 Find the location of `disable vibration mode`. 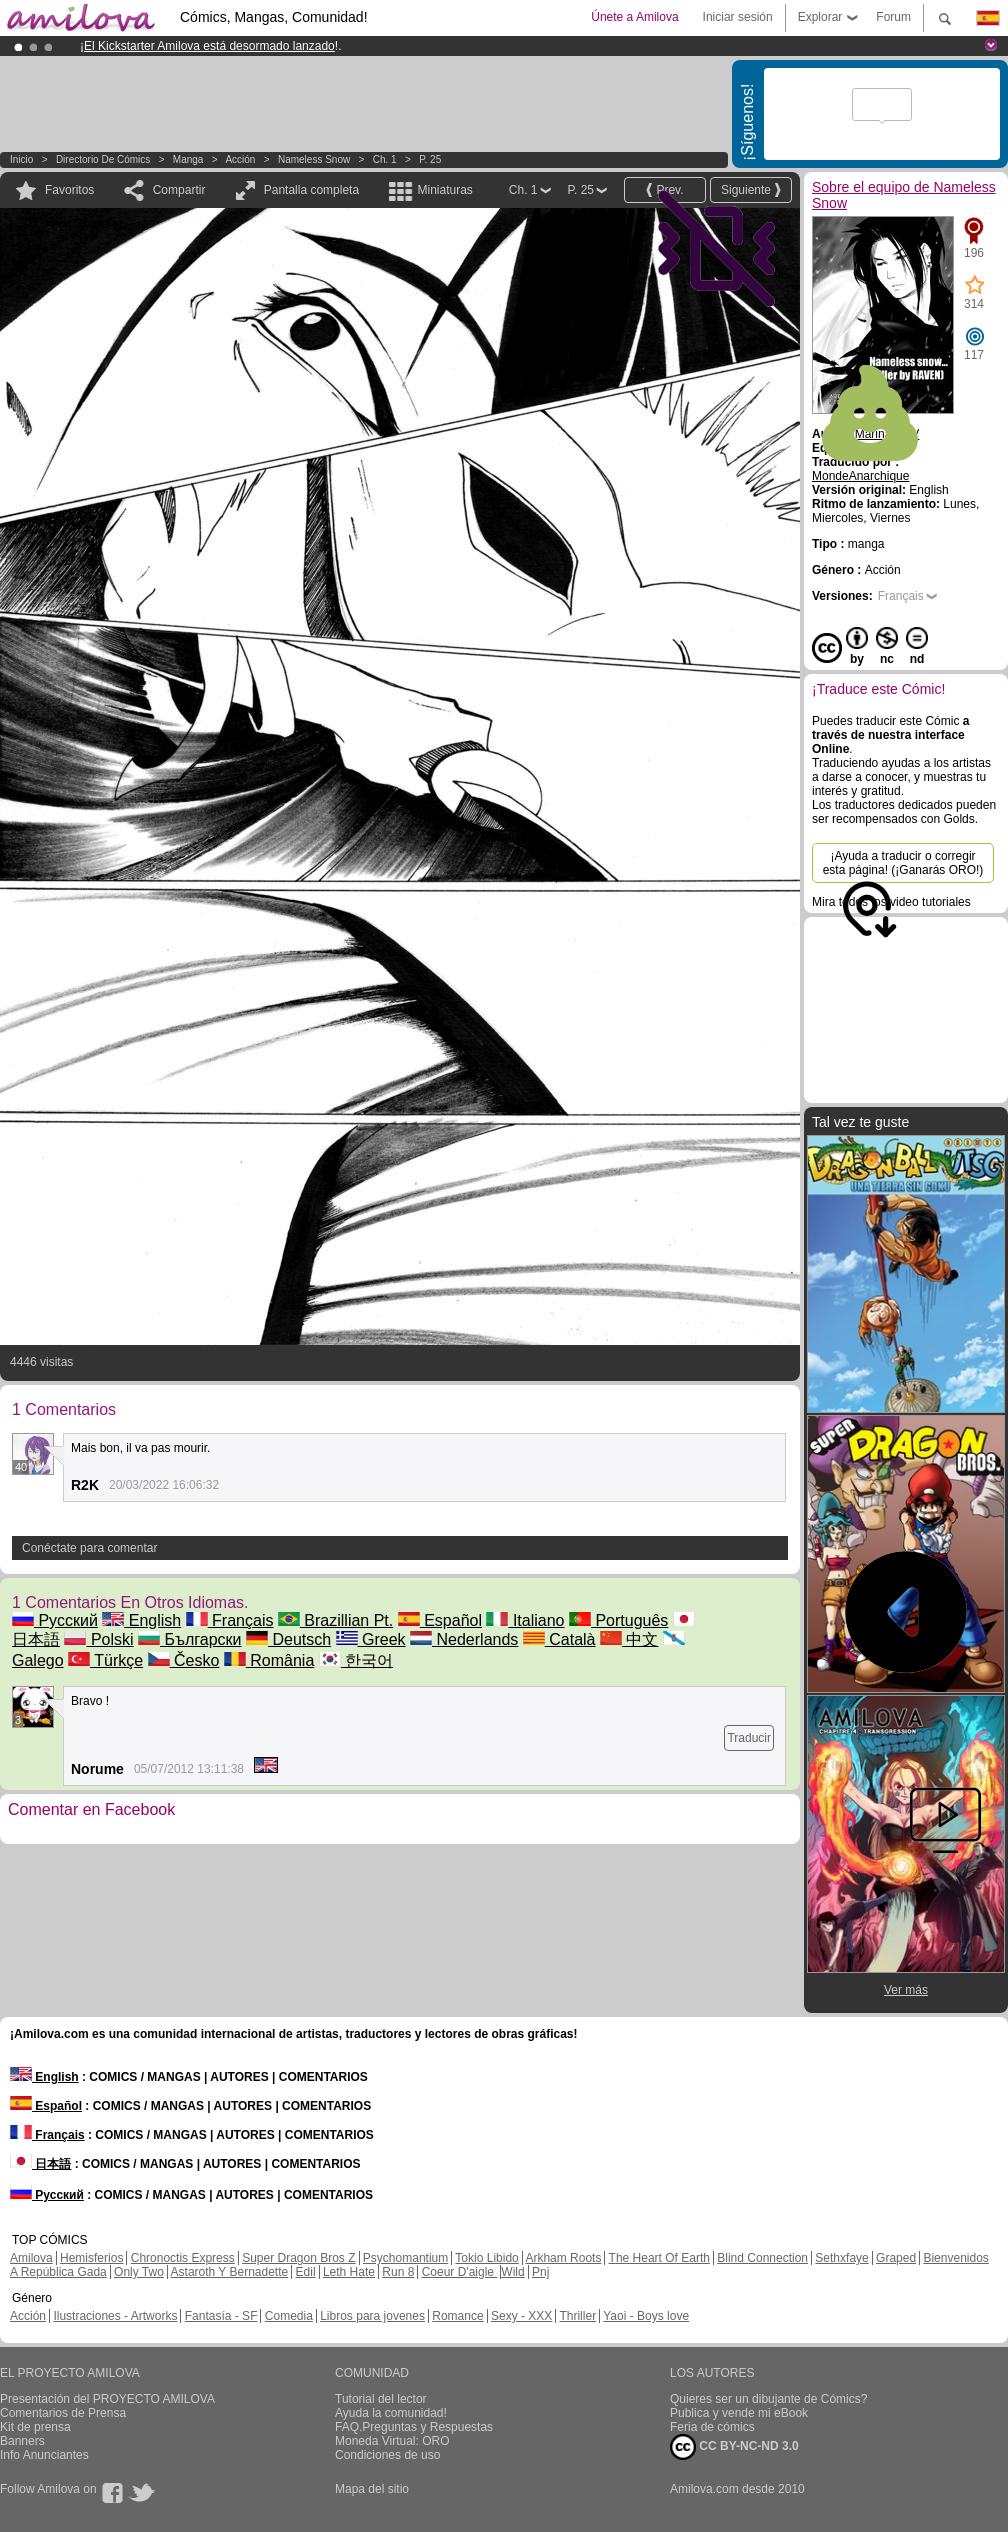

disable vibration mode is located at coordinates (716, 248).